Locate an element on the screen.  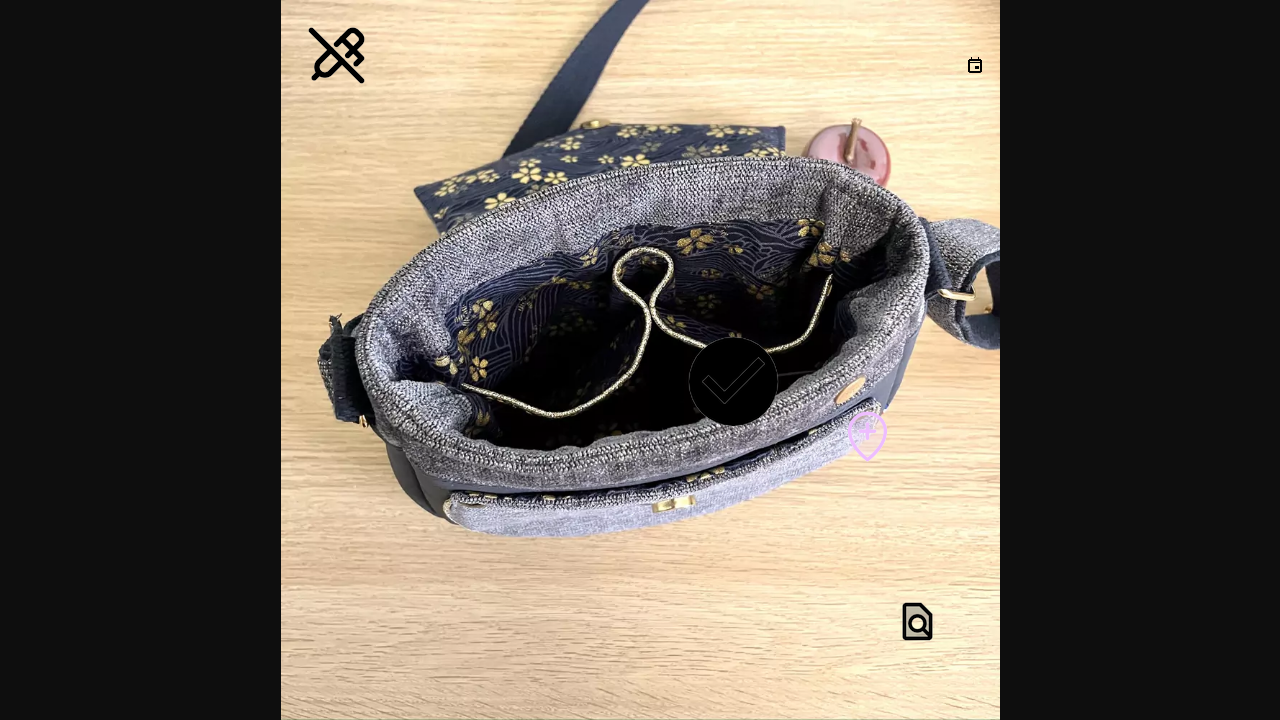
editing disabled is located at coordinates (336, 55).